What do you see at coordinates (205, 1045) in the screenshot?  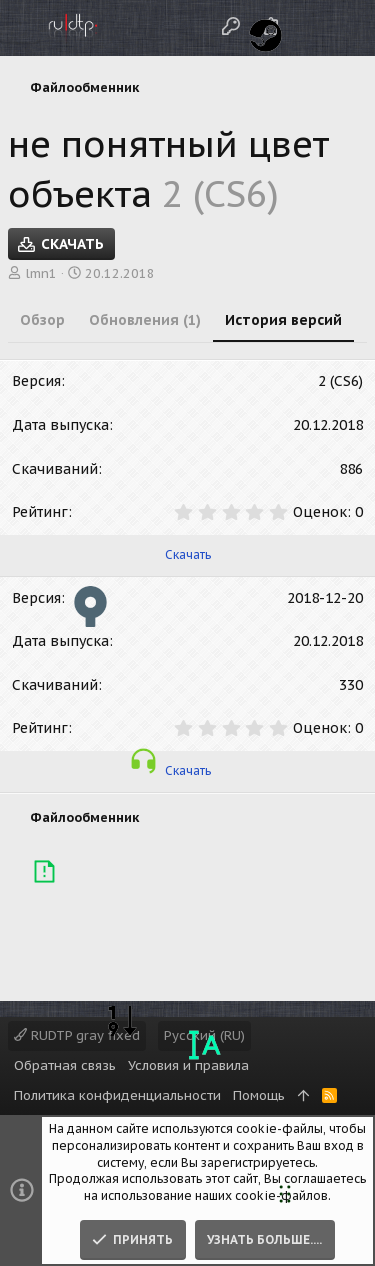 I see `adjust text line height spacing` at bounding box center [205, 1045].